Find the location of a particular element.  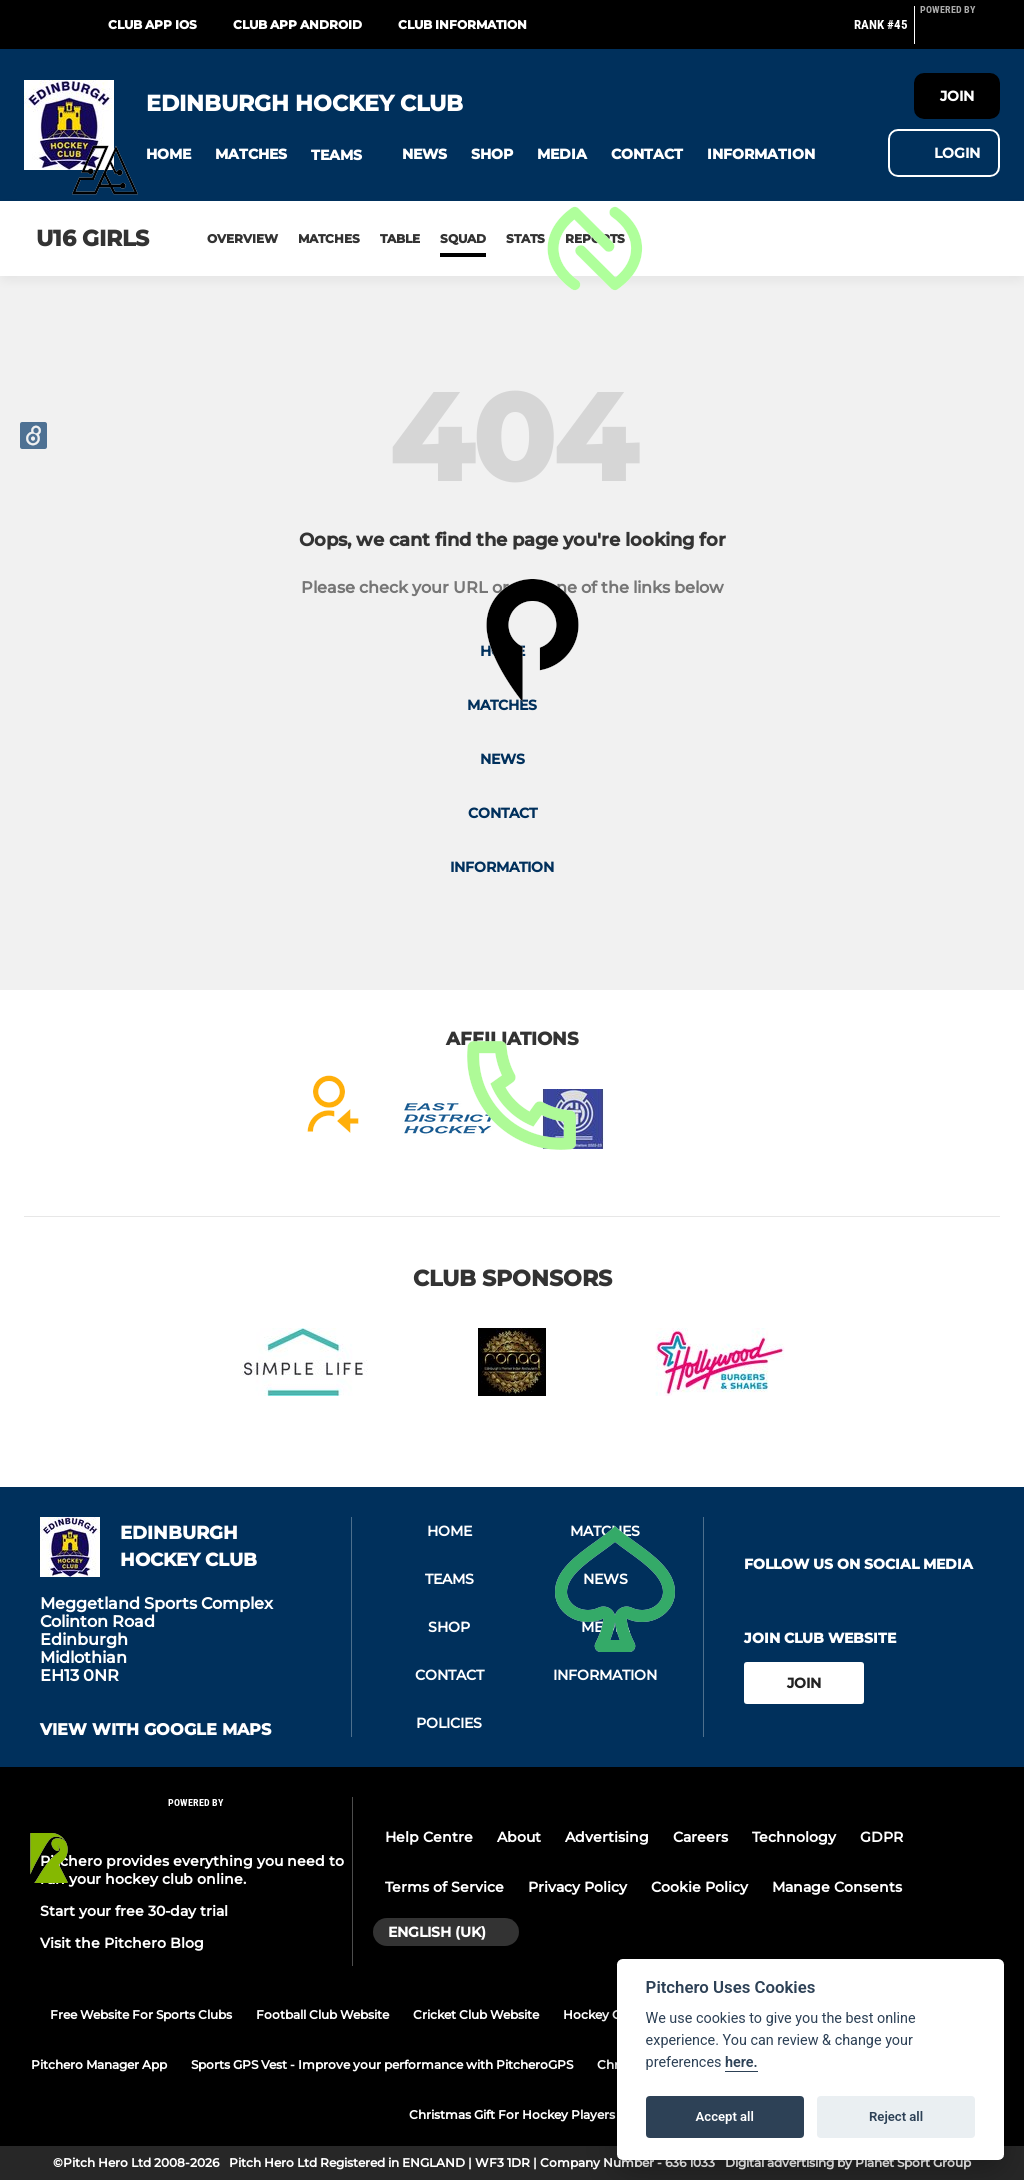

visit The Algorithms website or repository is located at coordinates (105, 170).